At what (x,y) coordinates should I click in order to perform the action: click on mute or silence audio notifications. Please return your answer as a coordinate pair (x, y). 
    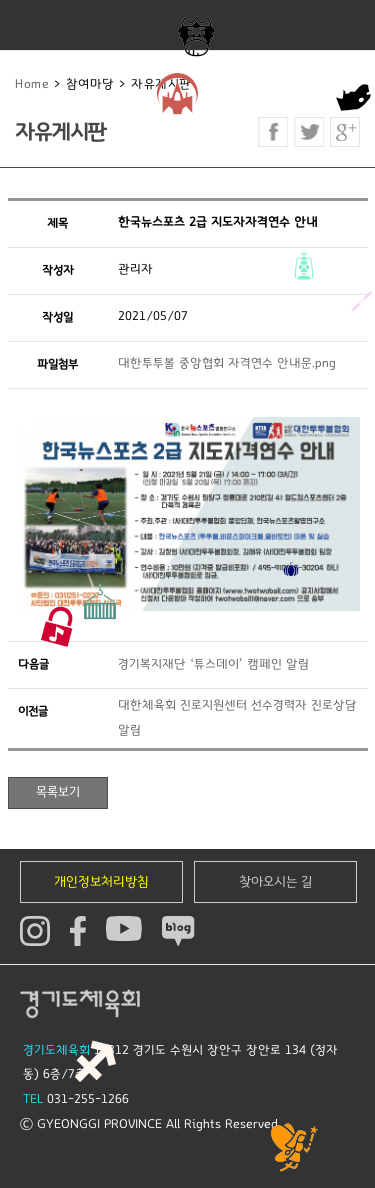
    Looking at the image, I should click on (57, 627).